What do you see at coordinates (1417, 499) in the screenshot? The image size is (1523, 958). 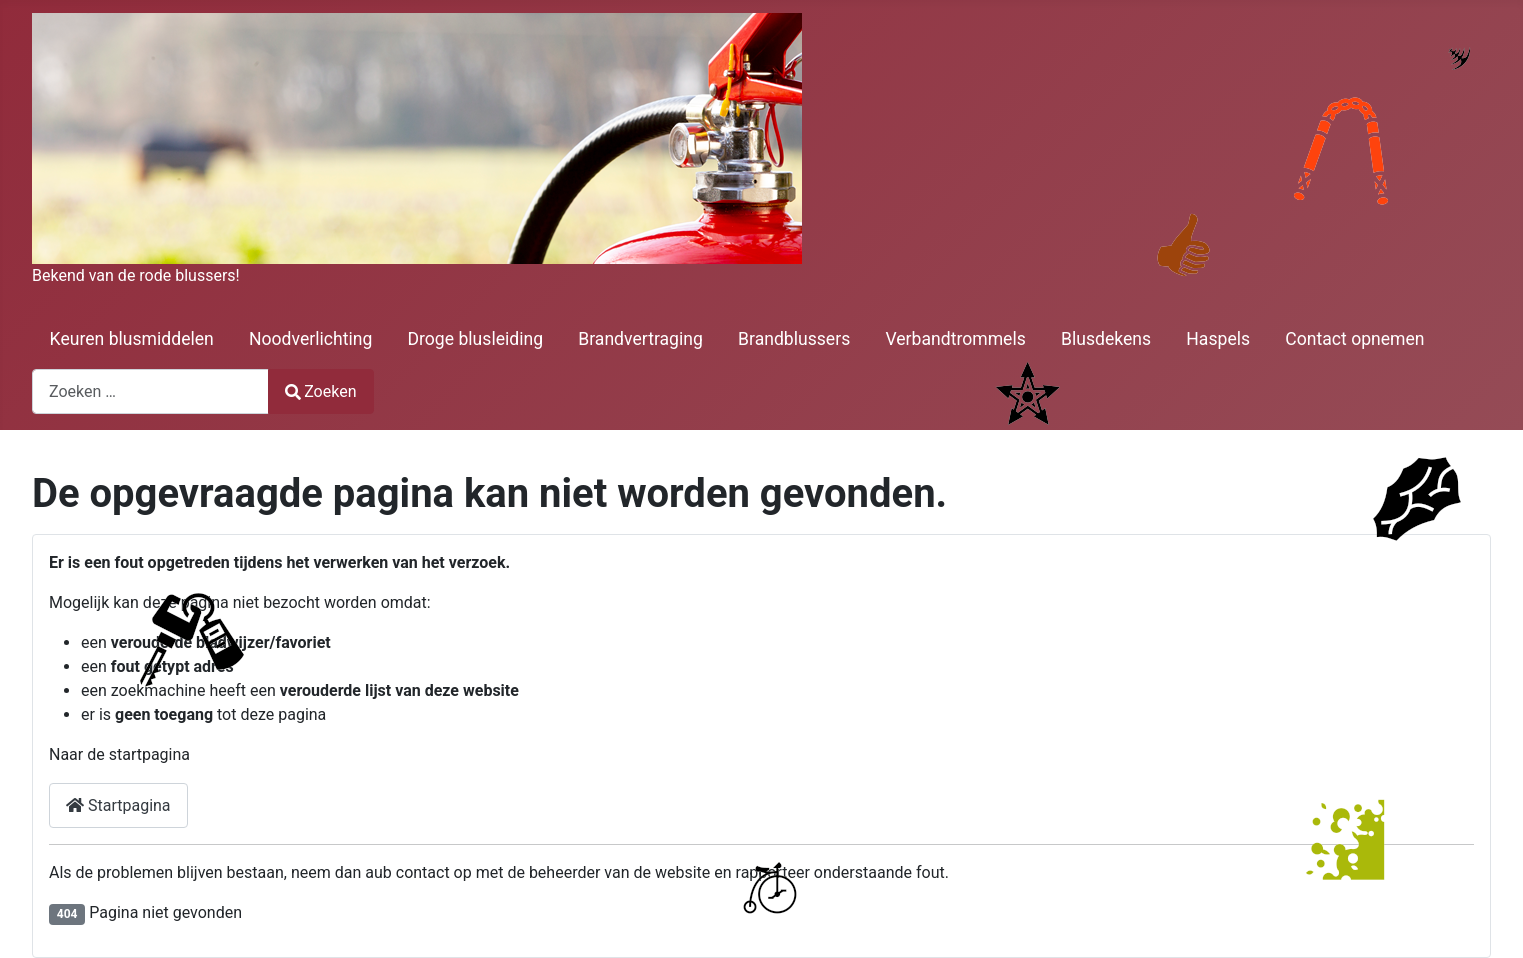 I see `craft or upgrade primitive tools` at bounding box center [1417, 499].